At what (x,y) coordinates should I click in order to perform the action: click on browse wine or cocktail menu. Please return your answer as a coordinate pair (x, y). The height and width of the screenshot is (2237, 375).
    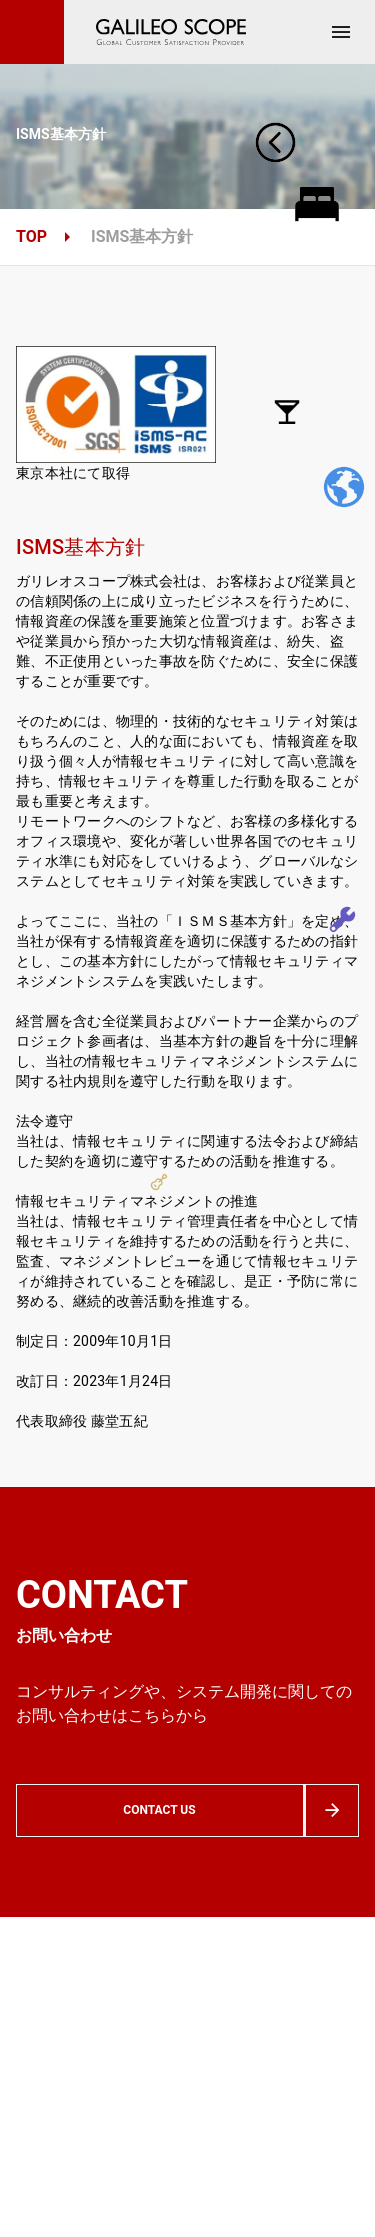
    Looking at the image, I should click on (287, 412).